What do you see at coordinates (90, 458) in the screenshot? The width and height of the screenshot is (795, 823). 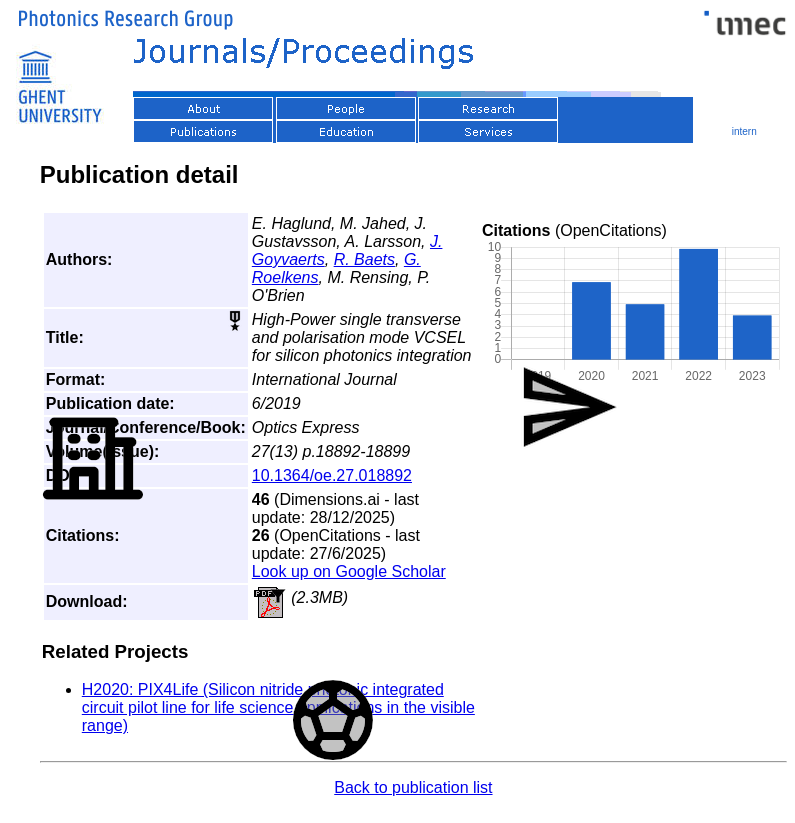 I see `view office or workplace location` at bounding box center [90, 458].